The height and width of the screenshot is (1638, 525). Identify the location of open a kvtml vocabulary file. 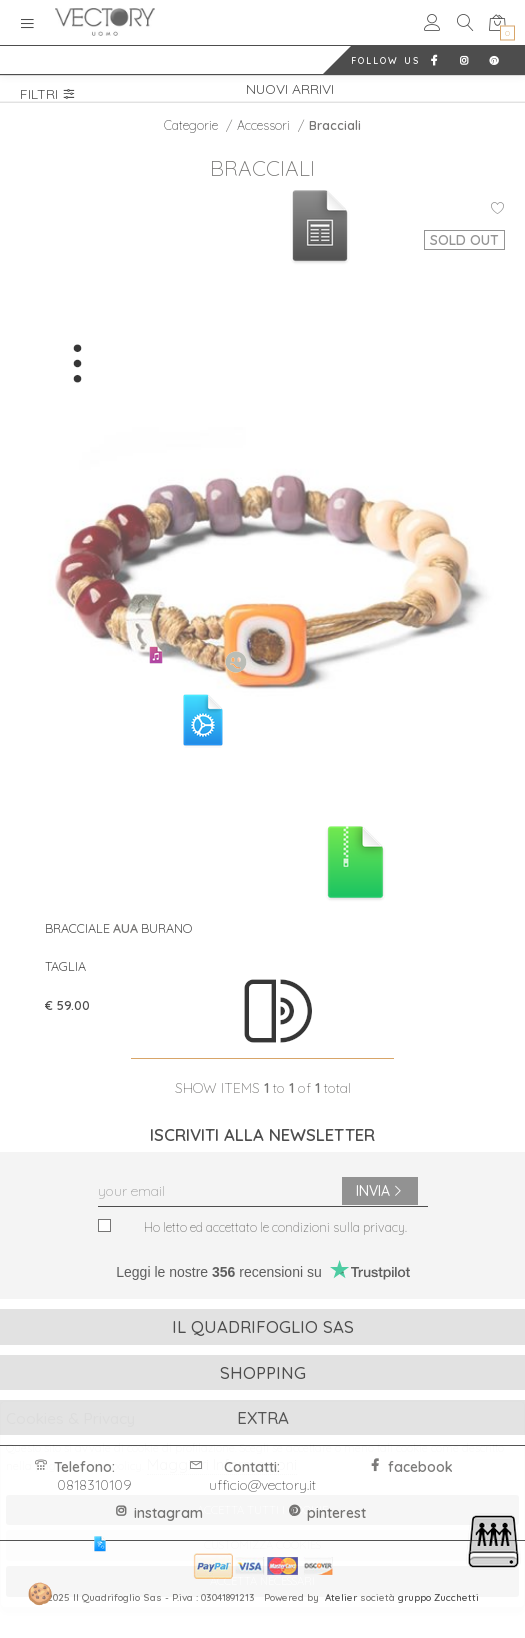
(320, 227).